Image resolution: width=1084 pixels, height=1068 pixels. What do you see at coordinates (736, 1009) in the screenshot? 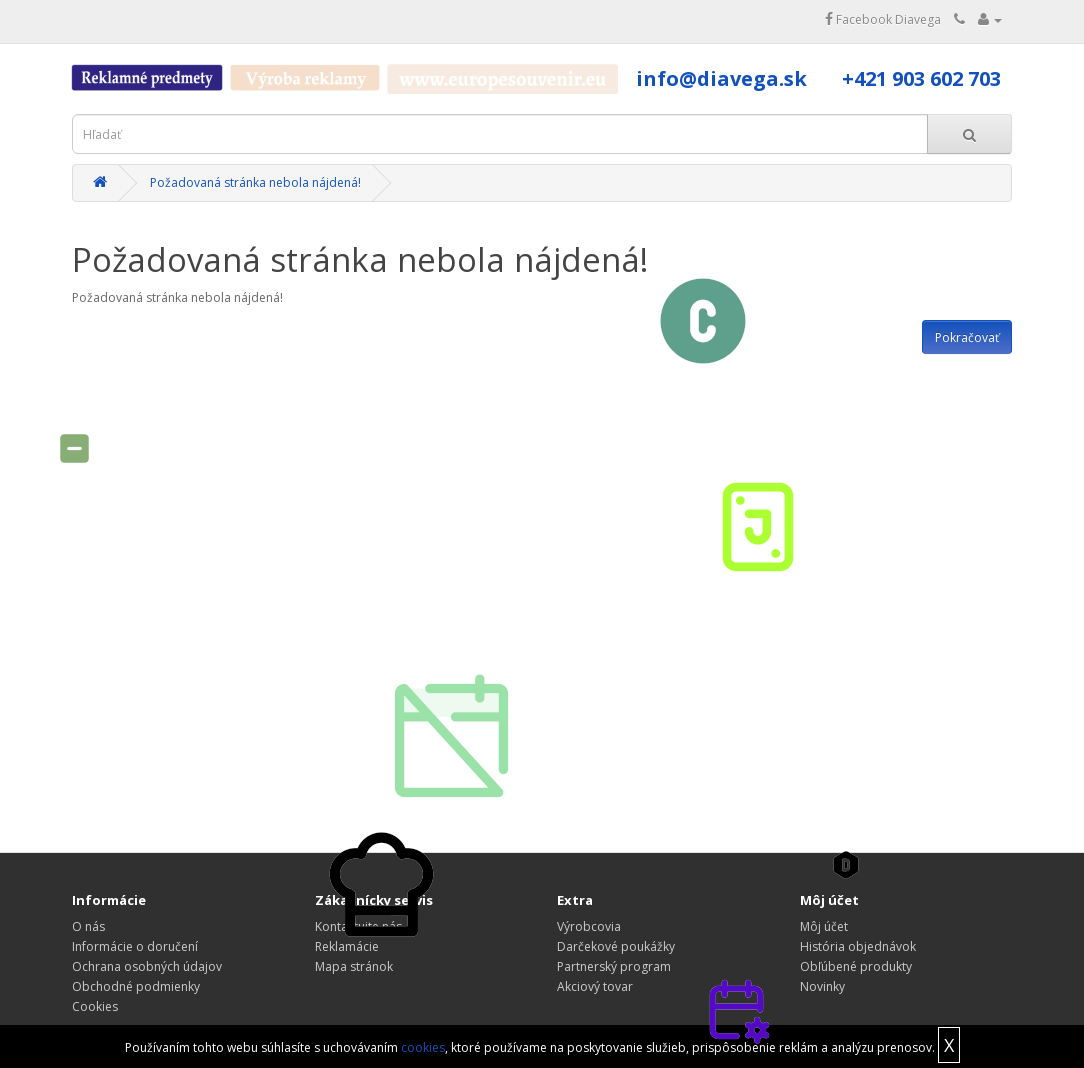
I see `access calendar settings` at bounding box center [736, 1009].